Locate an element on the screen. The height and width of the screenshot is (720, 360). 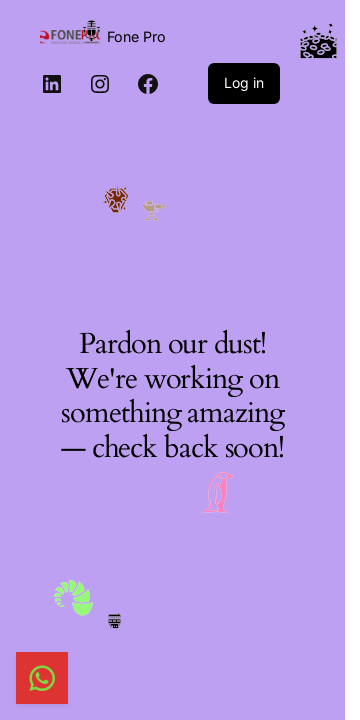
access building or fortress in game is located at coordinates (114, 620).